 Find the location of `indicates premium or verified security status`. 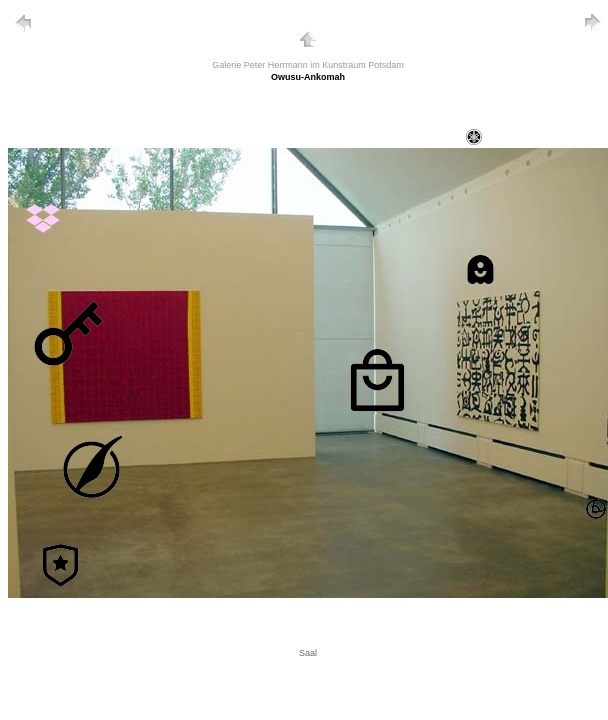

indicates premium or verified security status is located at coordinates (60, 565).